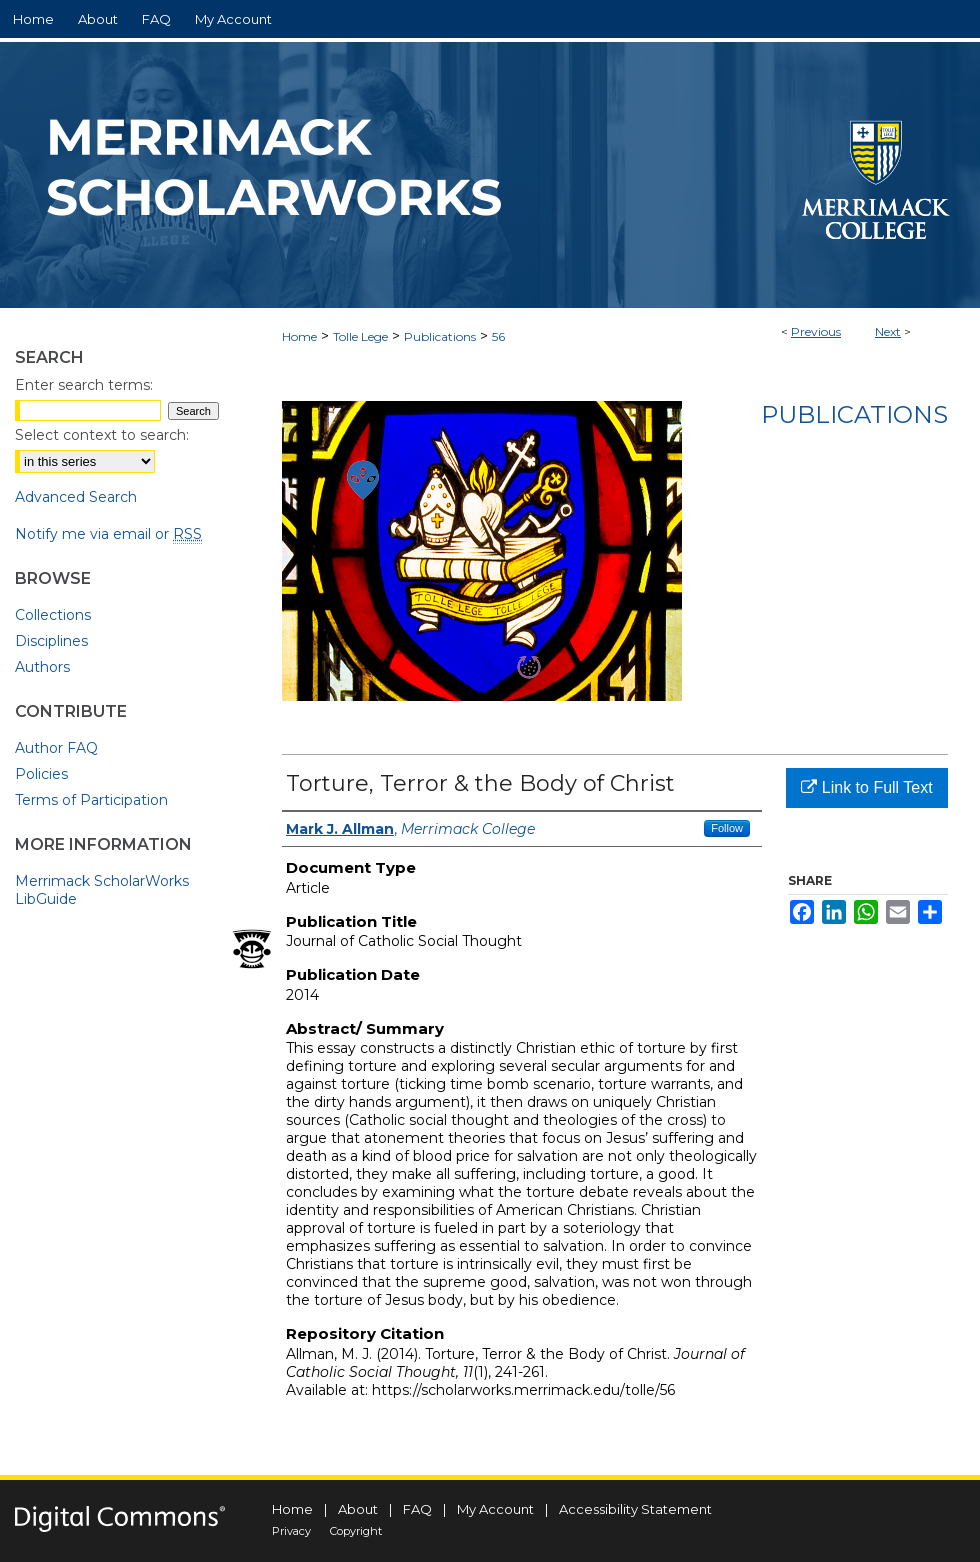  Describe the element at coordinates (363, 480) in the screenshot. I see `alien character or avatar selection` at that location.